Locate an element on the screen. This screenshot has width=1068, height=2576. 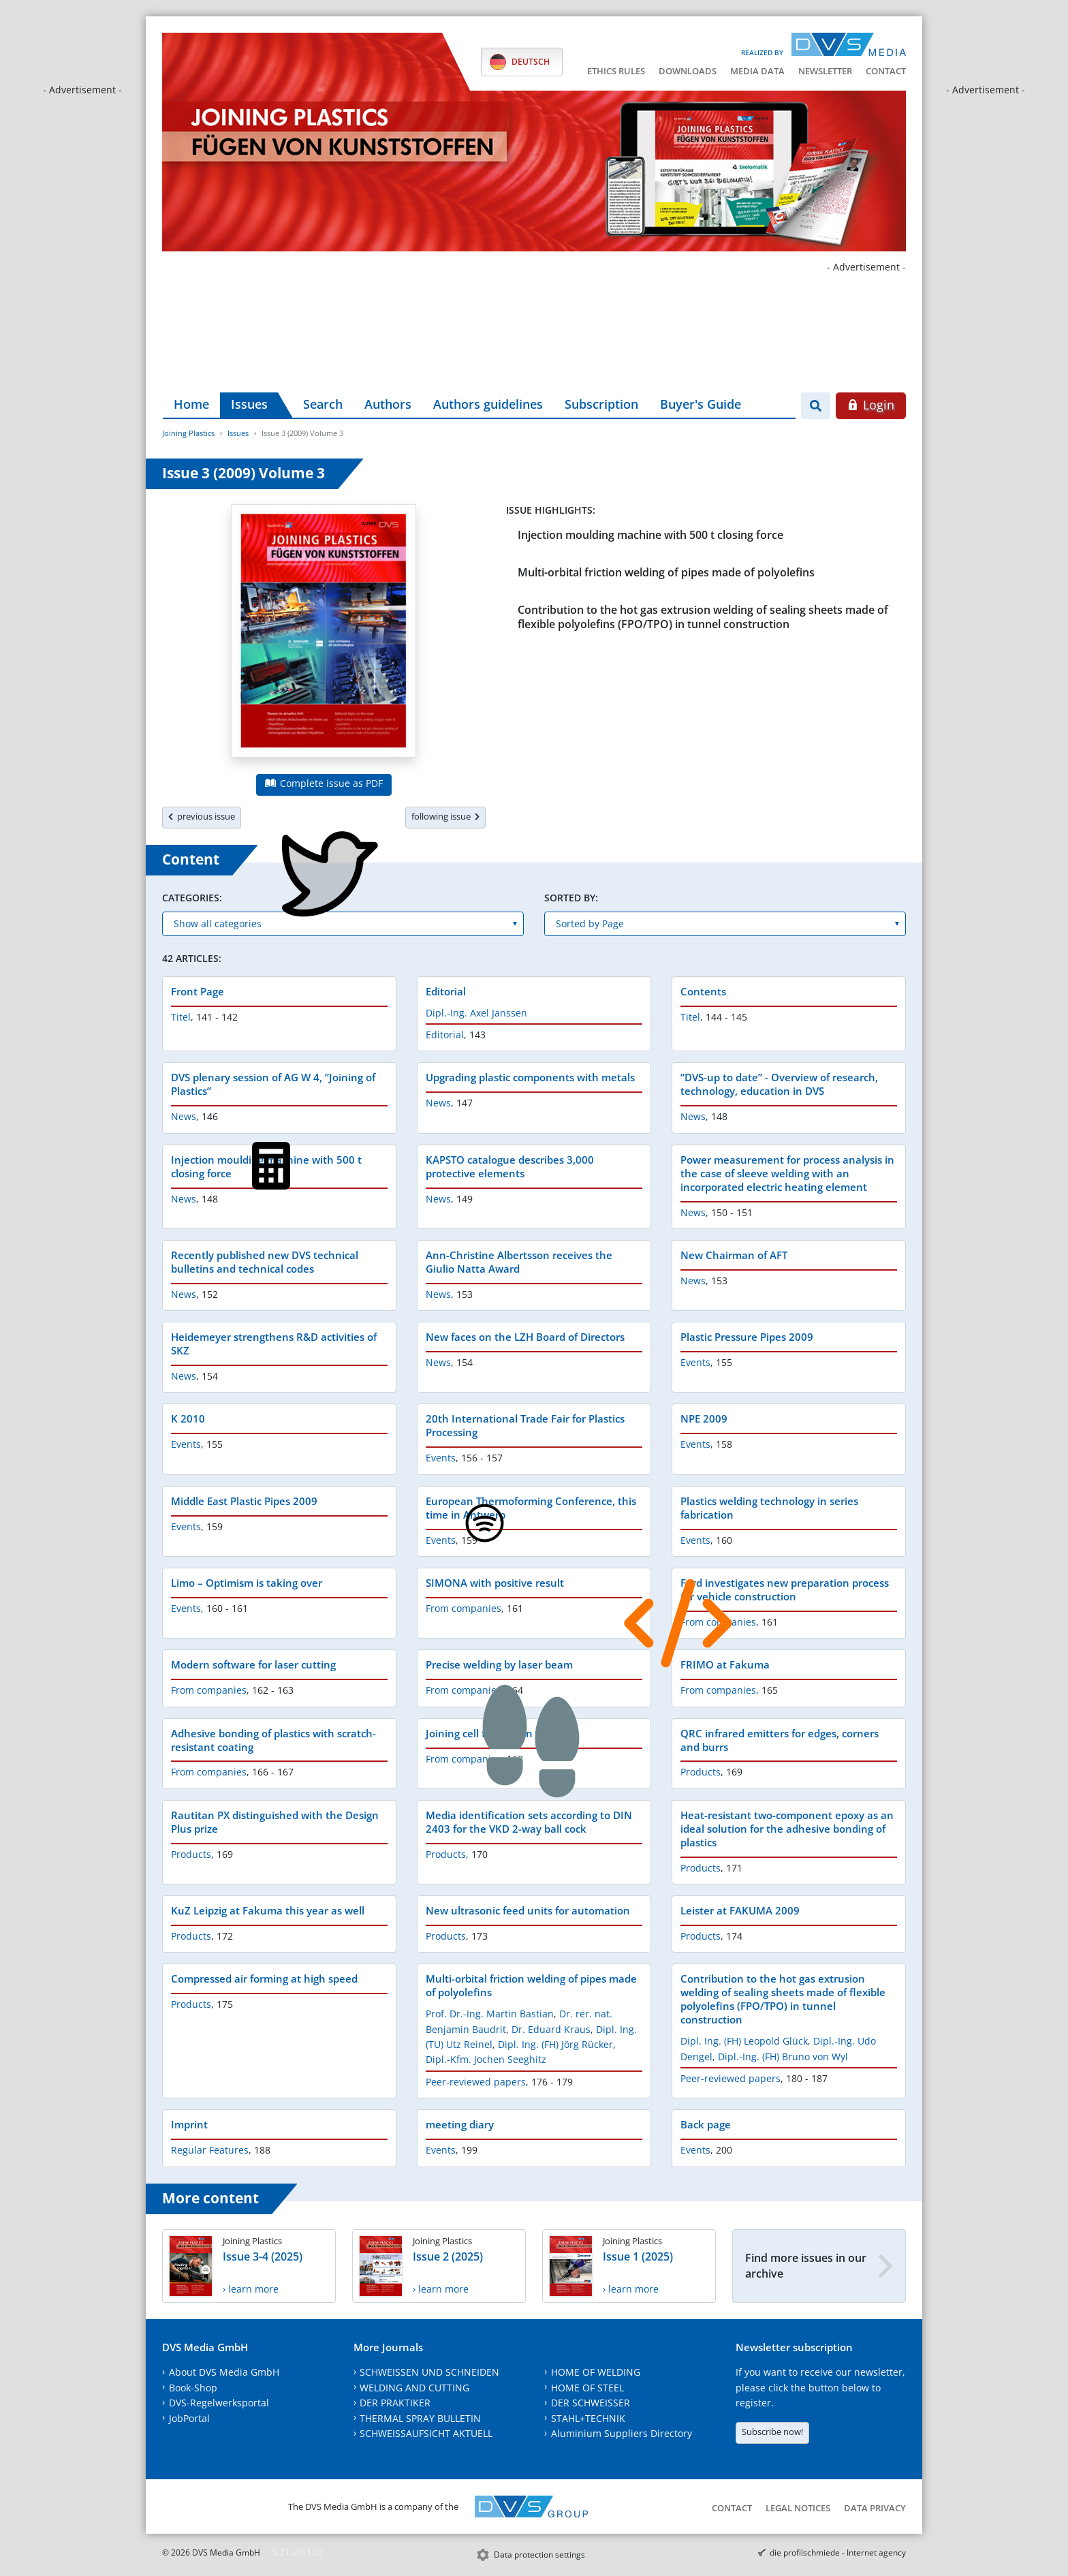
view or edit source code is located at coordinates (678, 1623).